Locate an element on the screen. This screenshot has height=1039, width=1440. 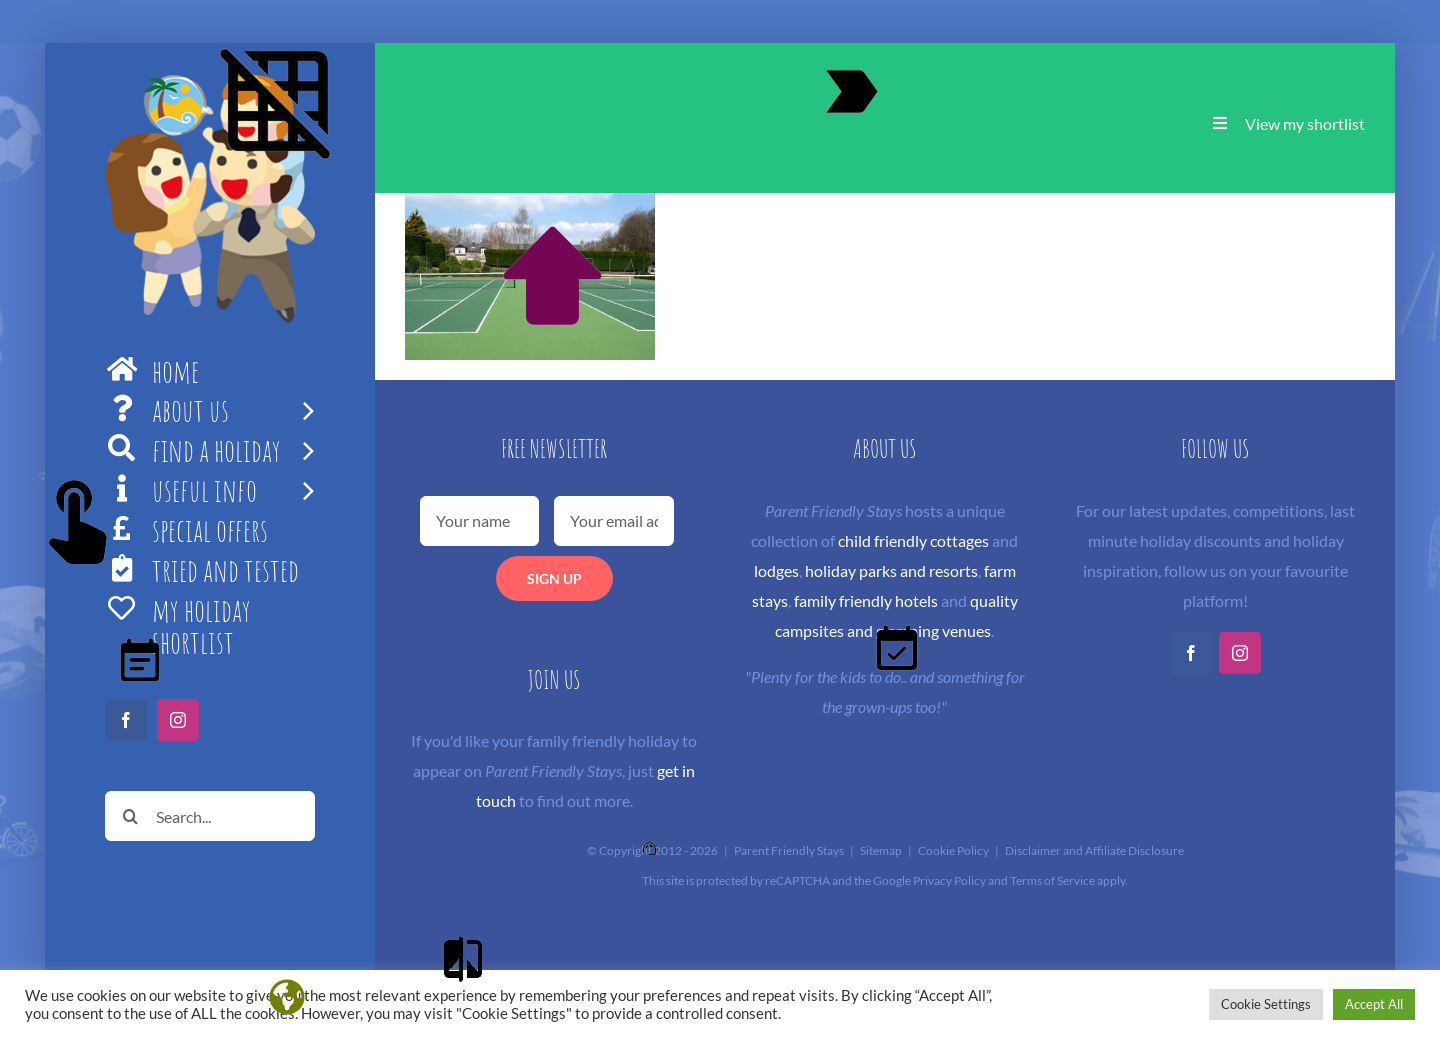
compare two images side by side is located at coordinates (463, 959).